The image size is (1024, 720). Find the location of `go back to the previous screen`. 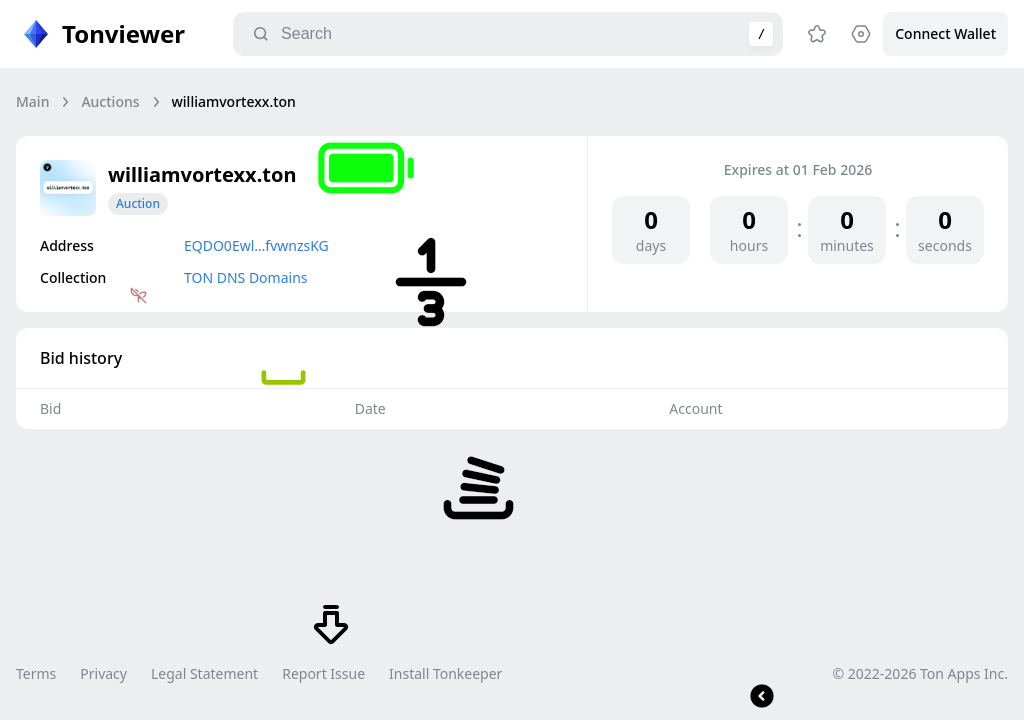

go back to the previous screen is located at coordinates (762, 696).